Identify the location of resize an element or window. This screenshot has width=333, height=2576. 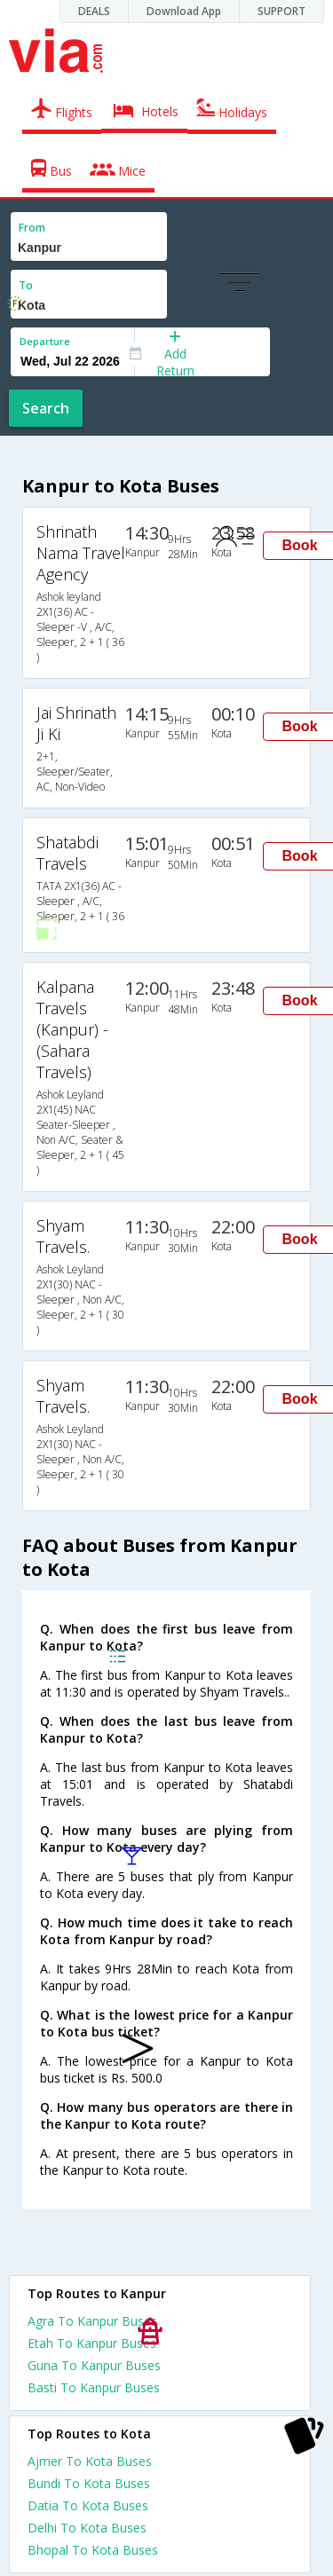
(46, 929).